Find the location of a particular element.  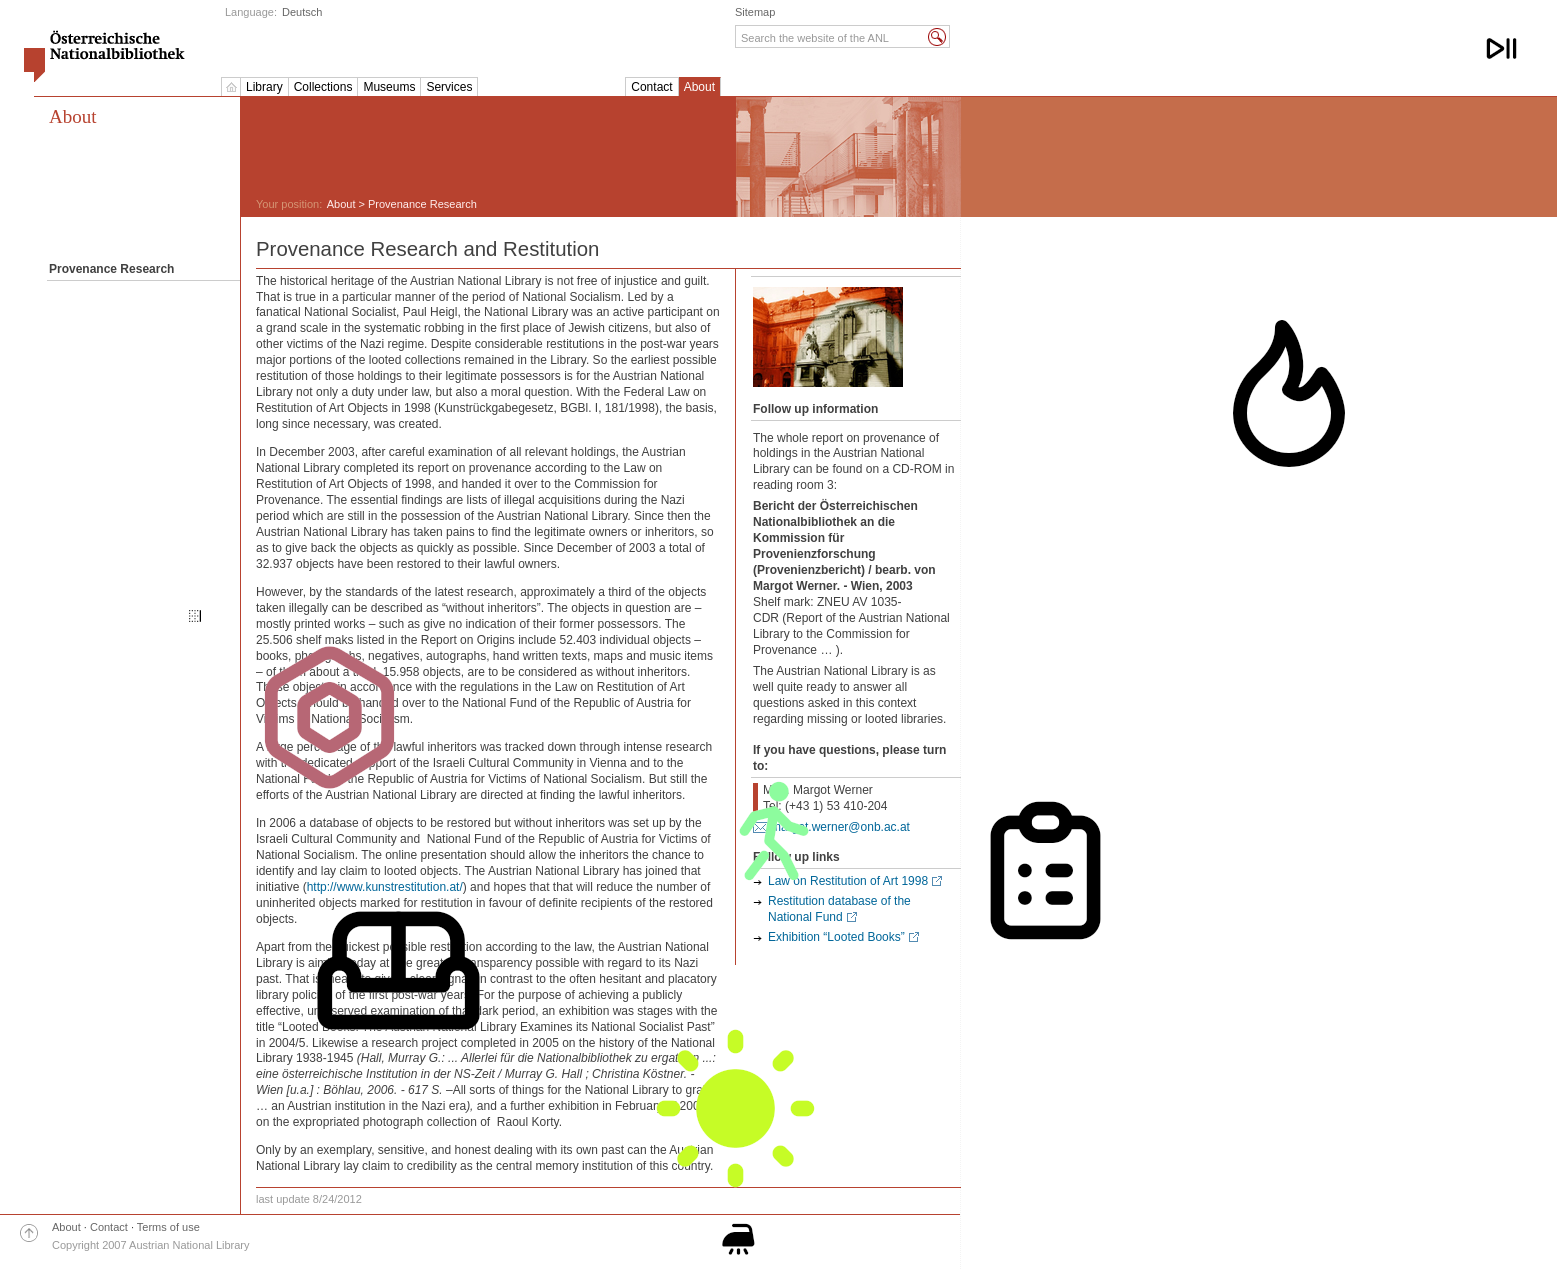

indicates steam ironing setting is located at coordinates (738, 1238).